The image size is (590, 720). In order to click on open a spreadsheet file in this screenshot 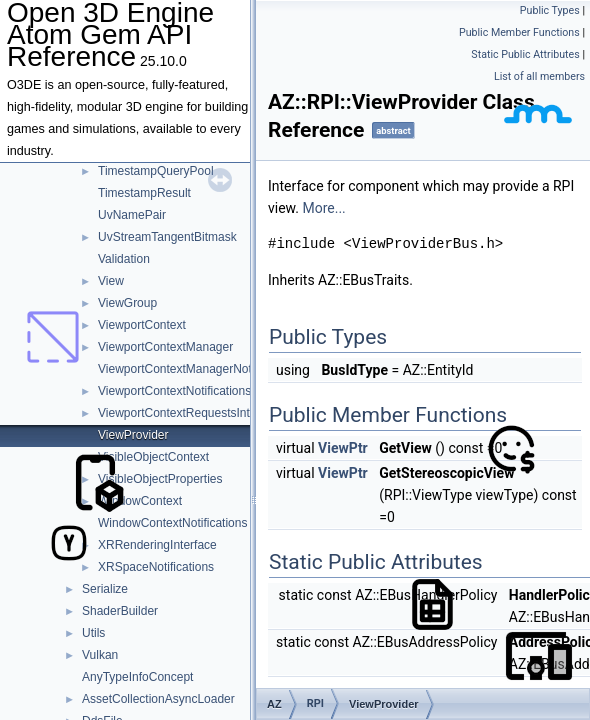, I will do `click(432, 604)`.